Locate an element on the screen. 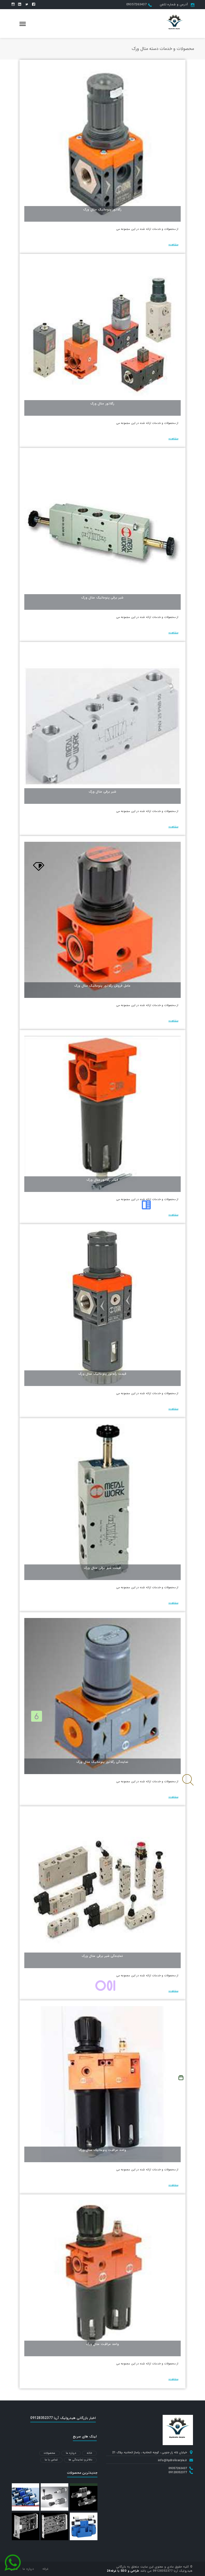 The height and width of the screenshot is (2576, 205). find nearby restaurants or dining options is located at coordinates (101, 707).